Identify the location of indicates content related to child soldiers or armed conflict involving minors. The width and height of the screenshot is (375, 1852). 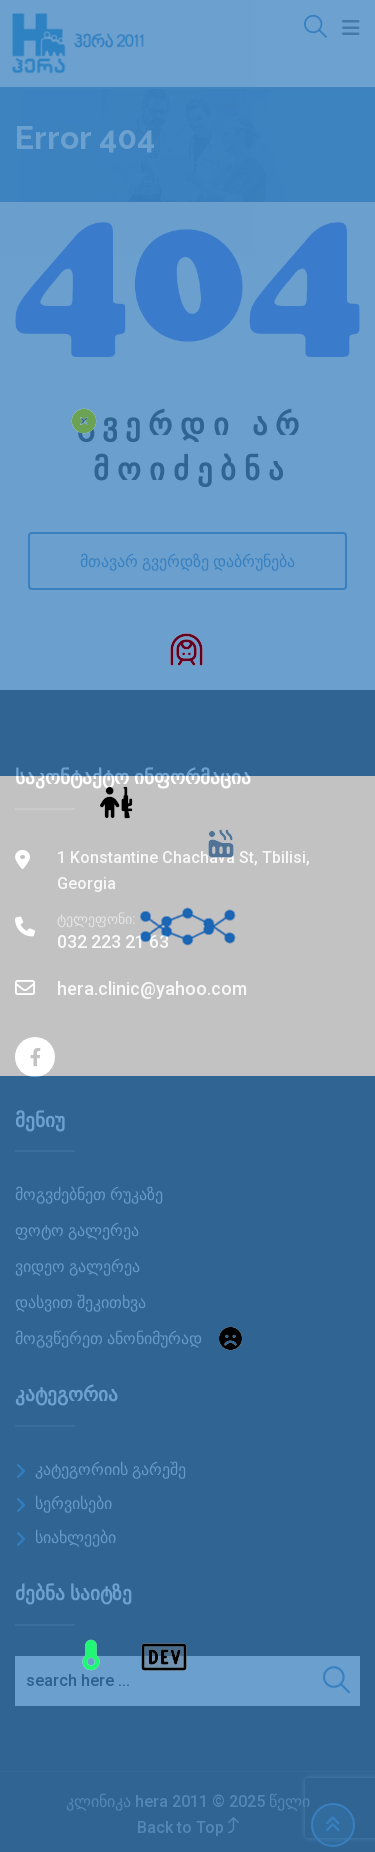
(116, 802).